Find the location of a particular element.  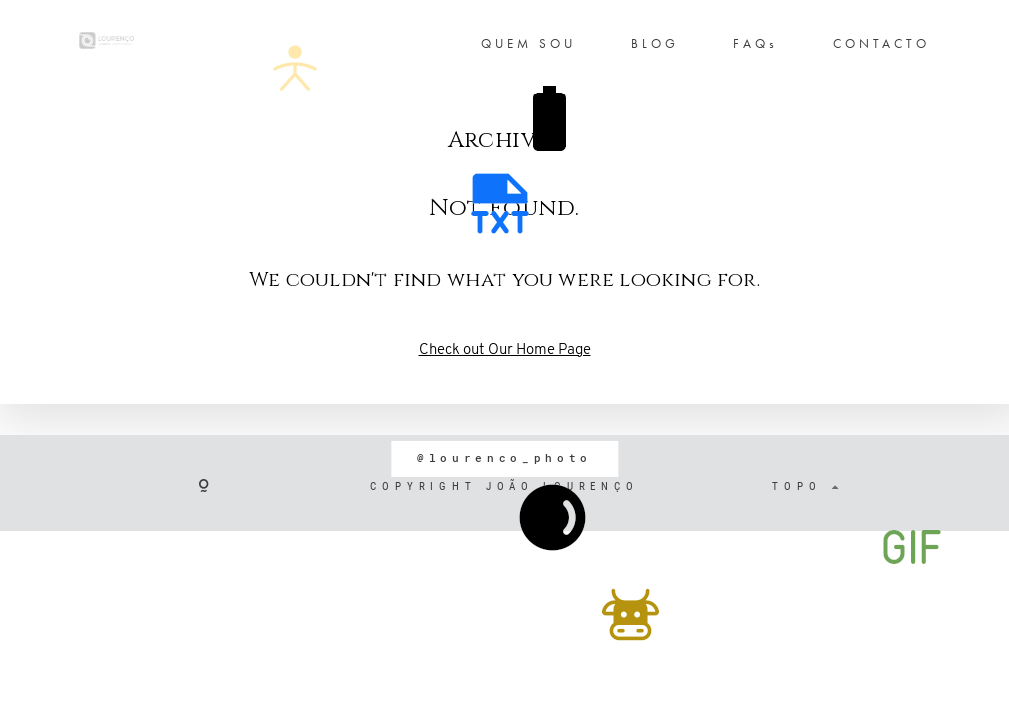

view user profile is located at coordinates (295, 69).